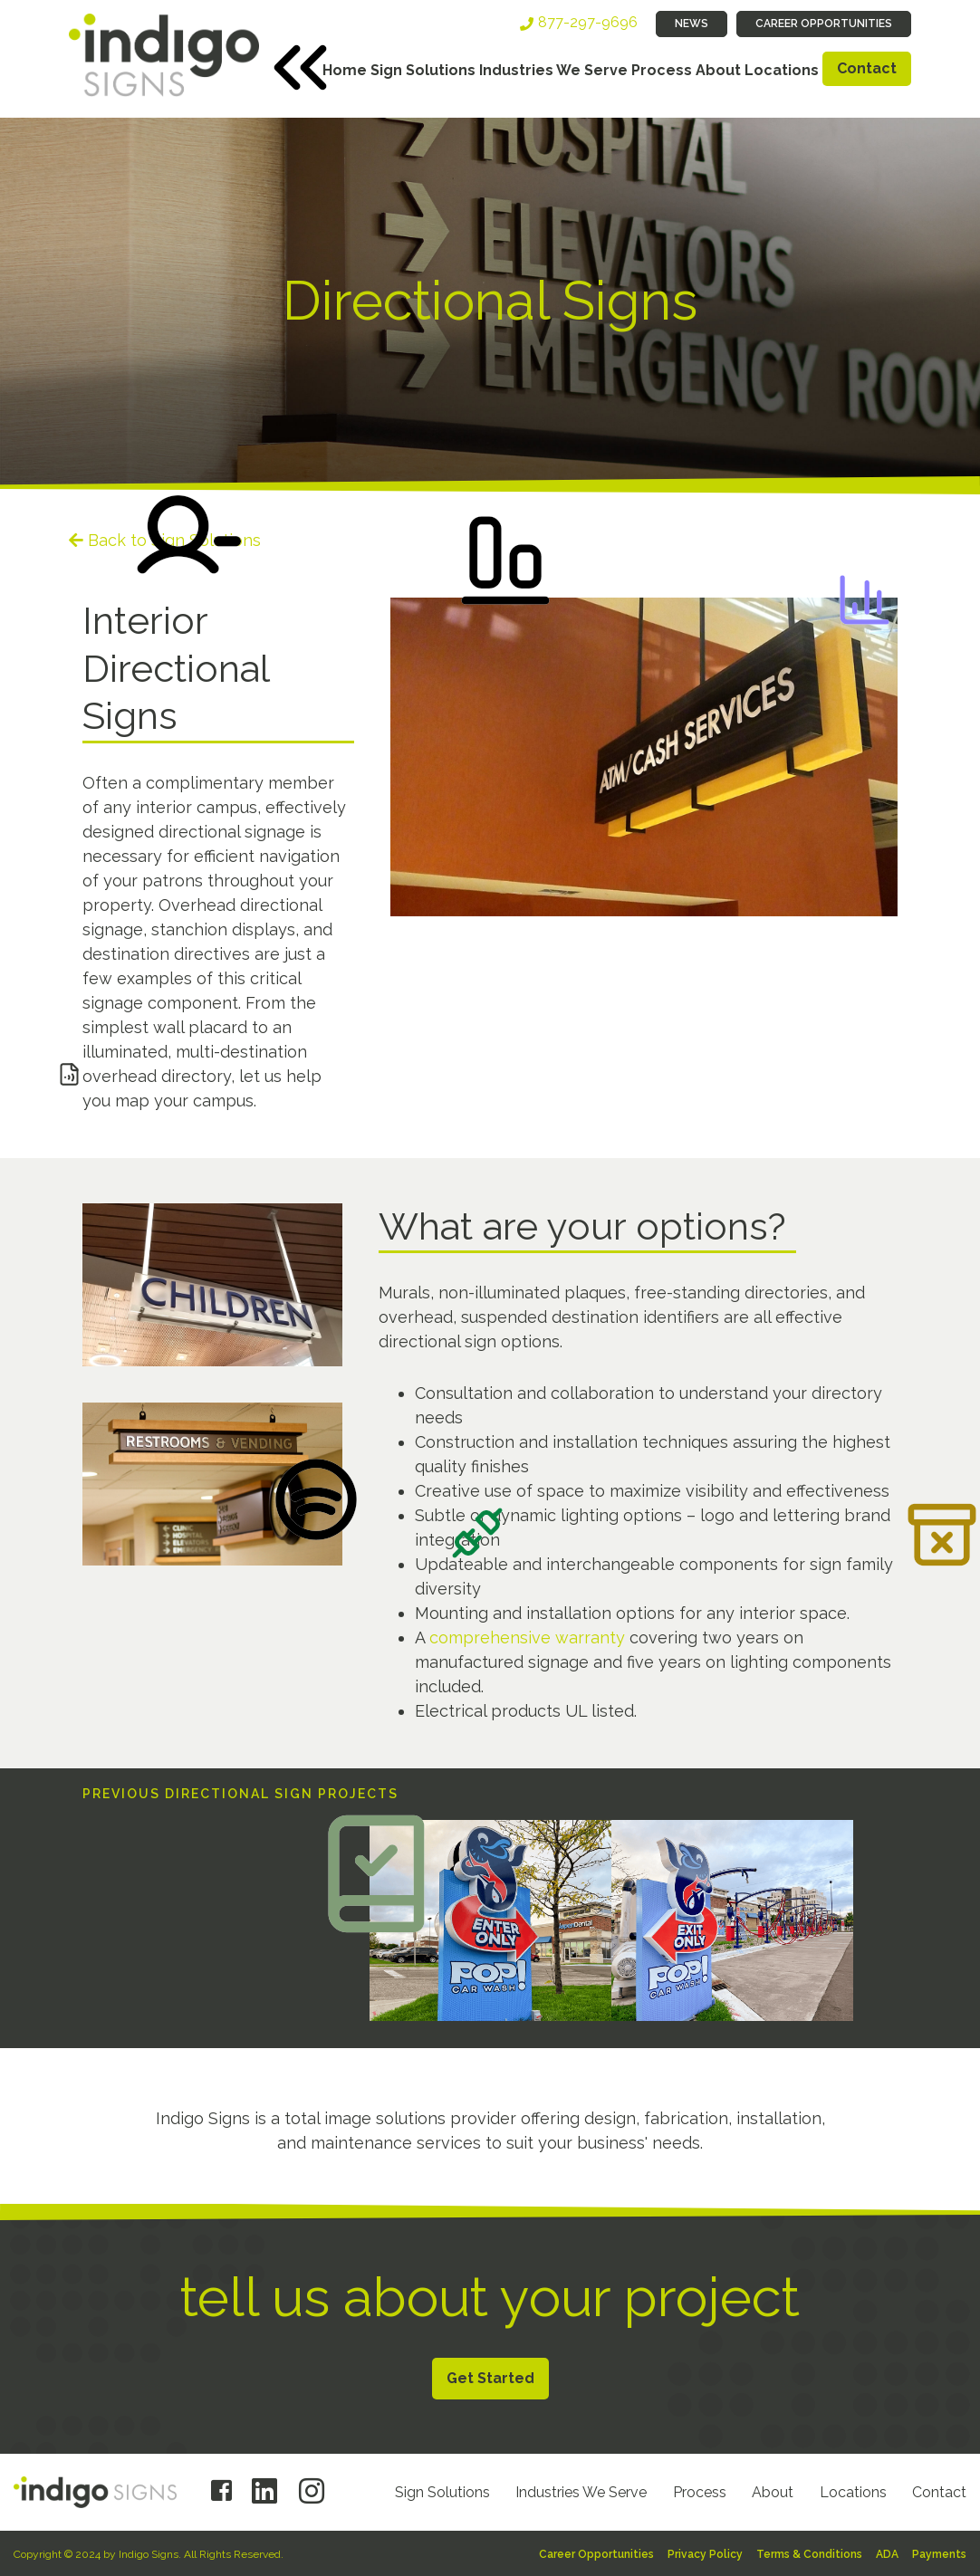 This screenshot has width=980, height=2576. What do you see at coordinates (505, 560) in the screenshot?
I see `align items to the bottom edge` at bounding box center [505, 560].